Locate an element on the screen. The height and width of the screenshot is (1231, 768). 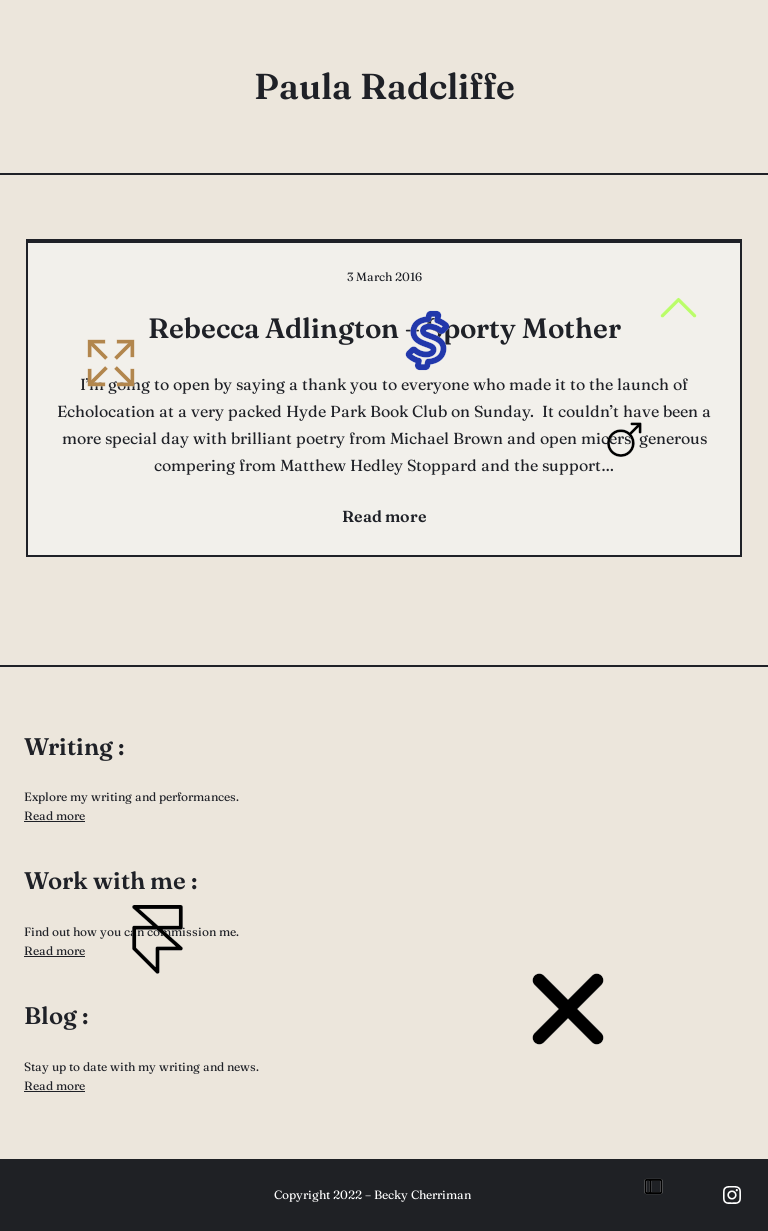
expand to fullscreen mode is located at coordinates (111, 363).